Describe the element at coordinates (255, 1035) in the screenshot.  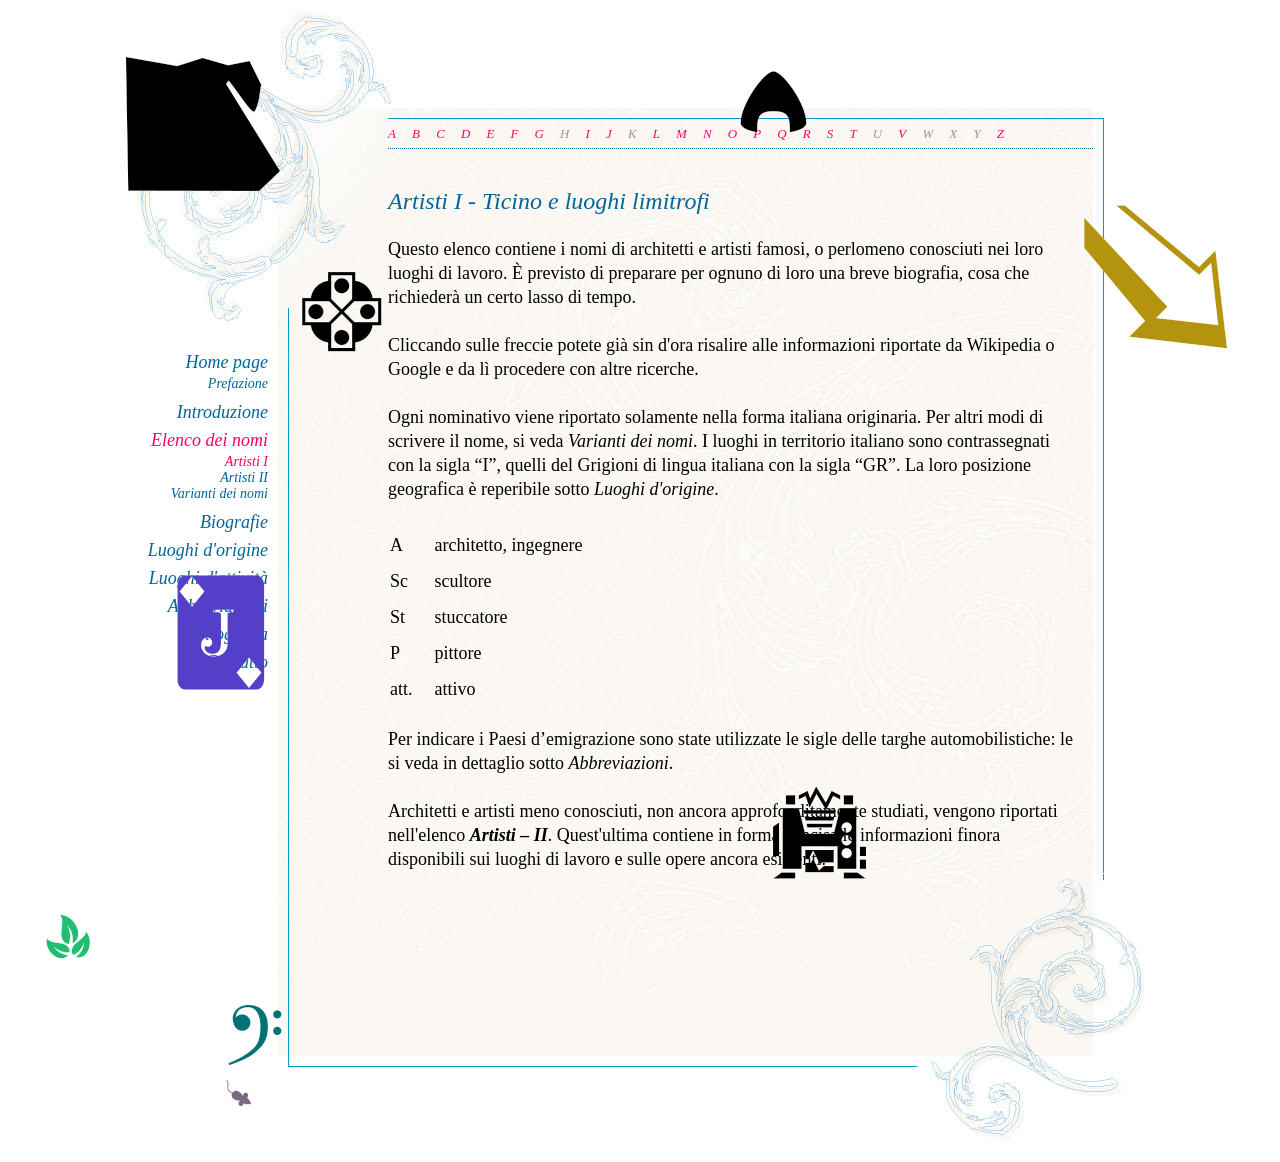
I see `indicates bass clef or low-range musical notation` at that location.